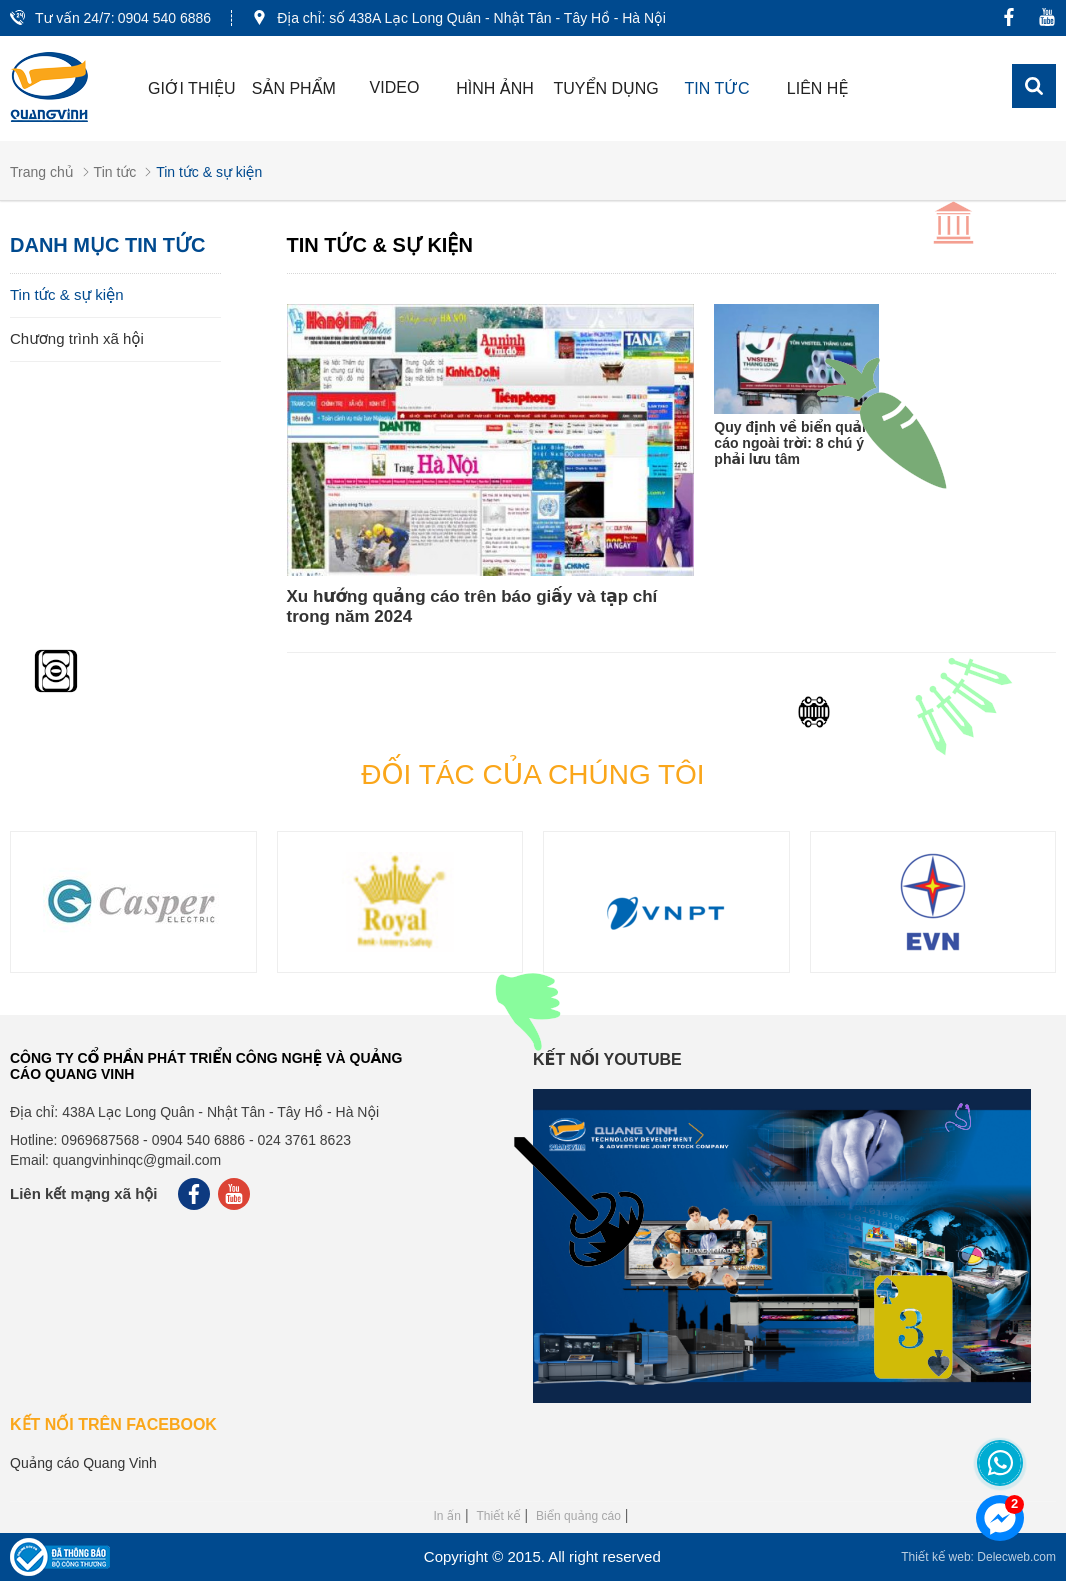 This screenshot has width=1066, height=1581. What do you see at coordinates (913, 1327) in the screenshot?
I see `select the three of spades card` at bounding box center [913, 1327].